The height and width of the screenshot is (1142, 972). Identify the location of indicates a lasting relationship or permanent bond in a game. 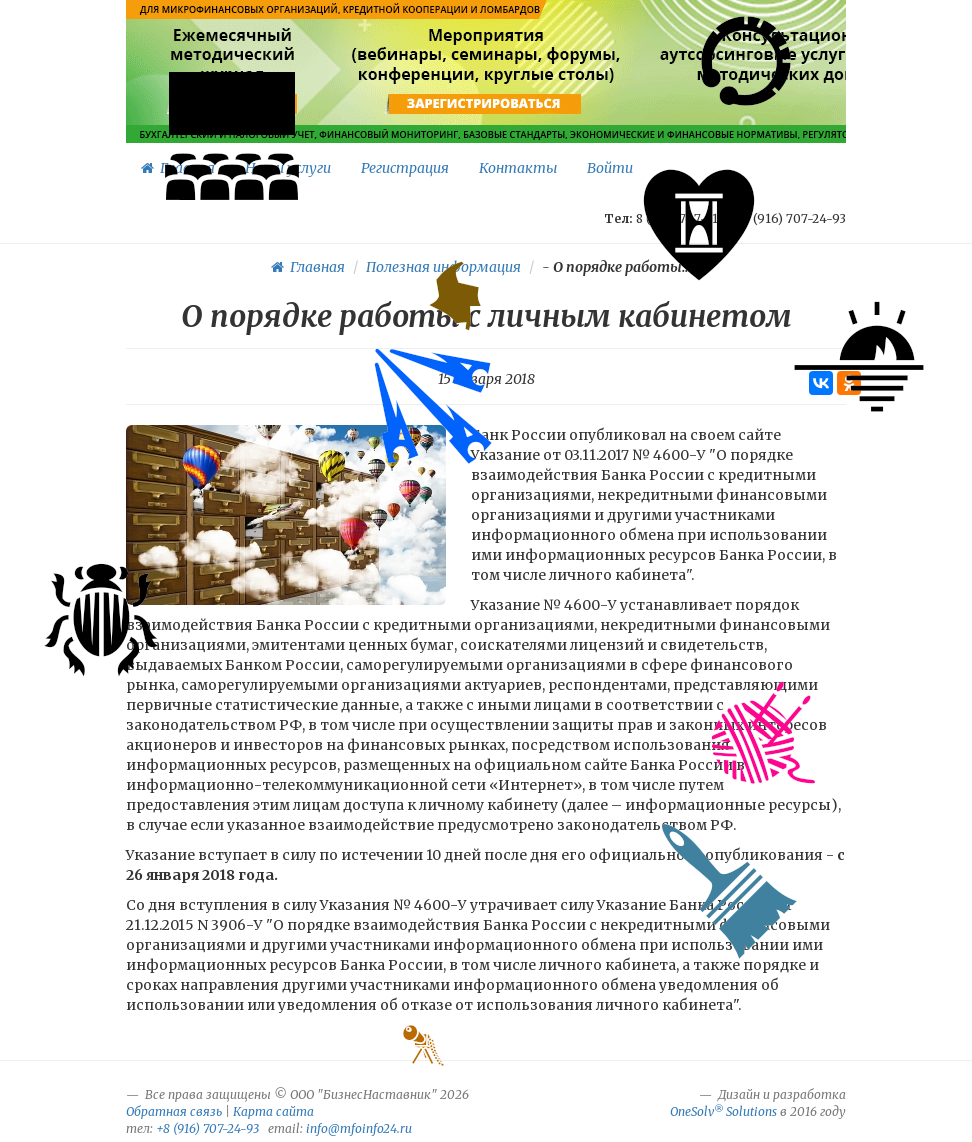
(699, 225).